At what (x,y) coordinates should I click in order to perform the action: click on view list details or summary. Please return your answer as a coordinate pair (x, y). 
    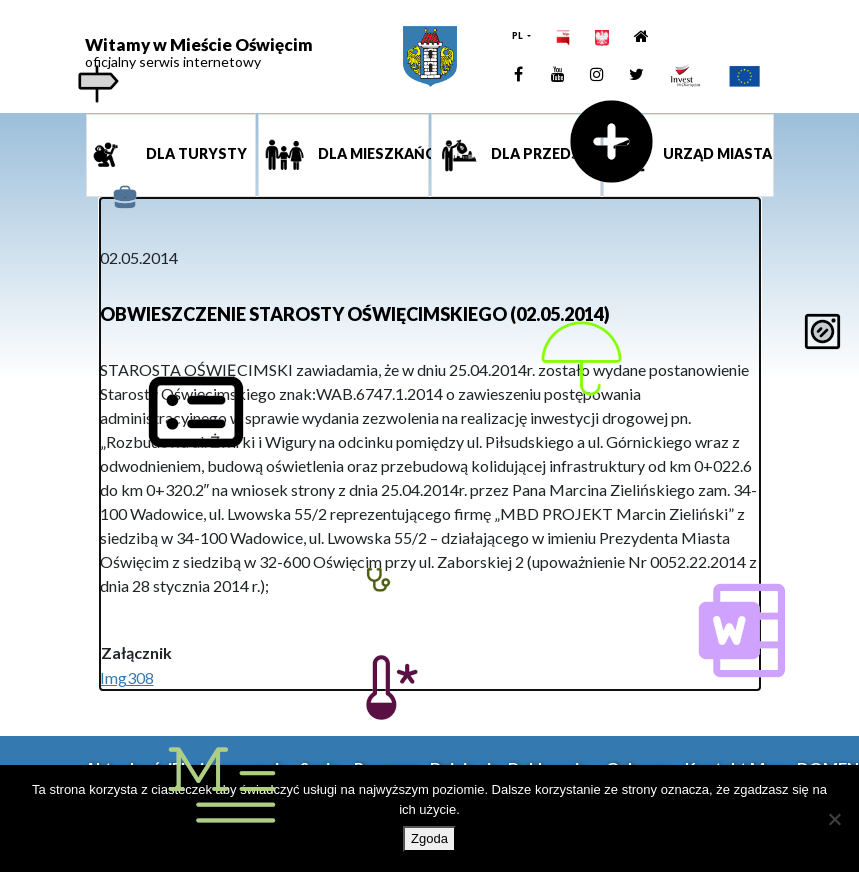
    Looking at the image, I should click on (196, 412).